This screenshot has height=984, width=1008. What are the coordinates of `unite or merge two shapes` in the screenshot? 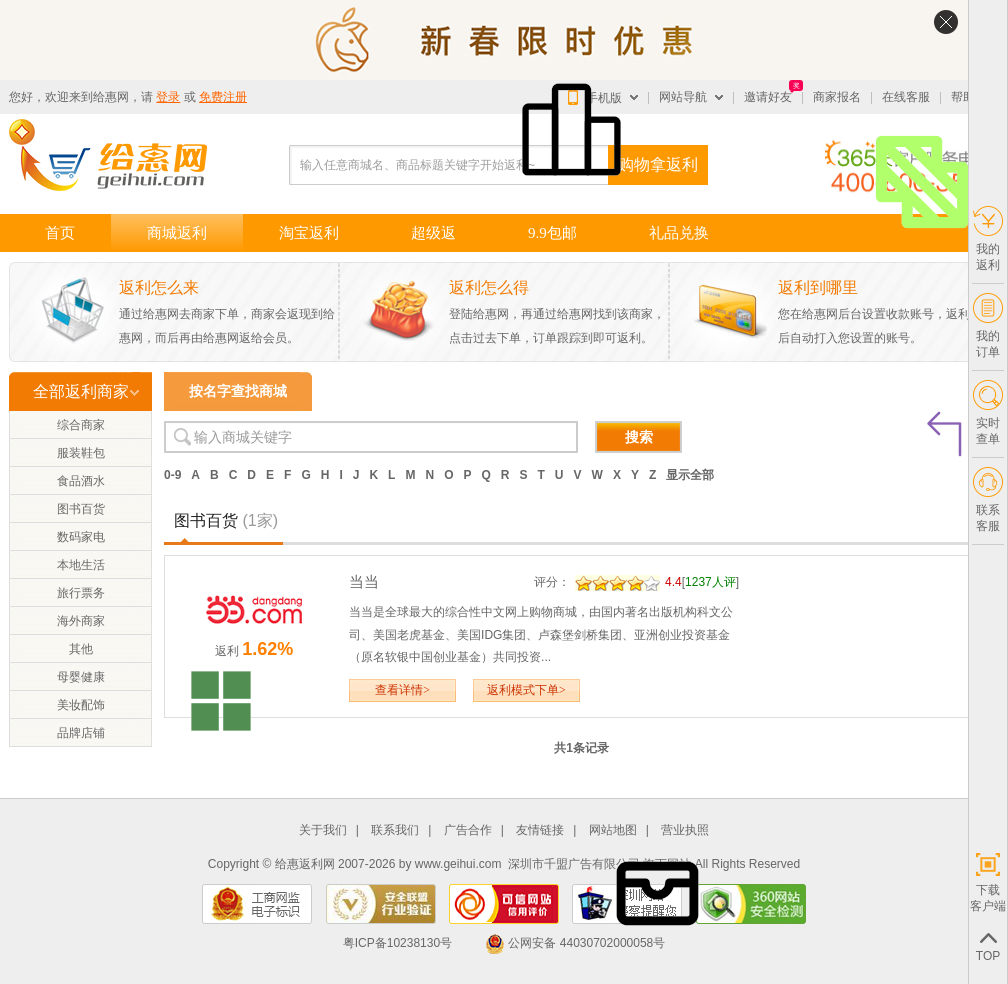 It's located at (922, 182).